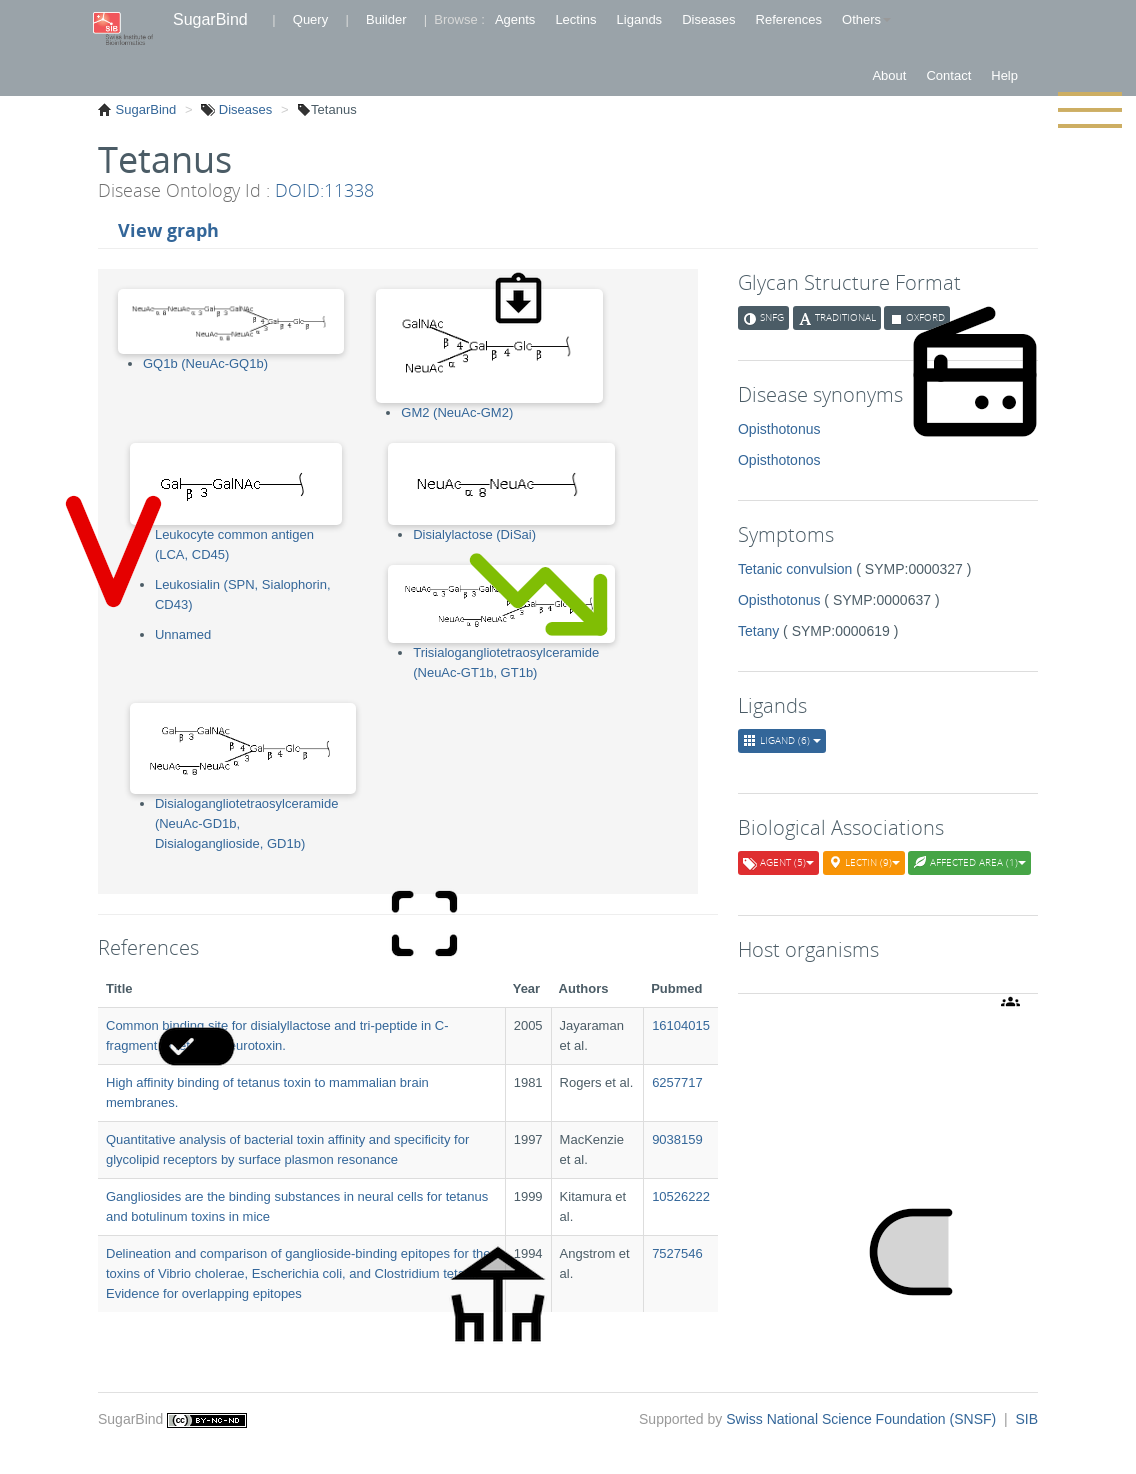 The height and width of the screenshot is (1474, 1136). What do you see at coordinates (498, 1294) in the screenshot?
I see `access outdoor deck or patio settings` at bounding box center [498, 1294].